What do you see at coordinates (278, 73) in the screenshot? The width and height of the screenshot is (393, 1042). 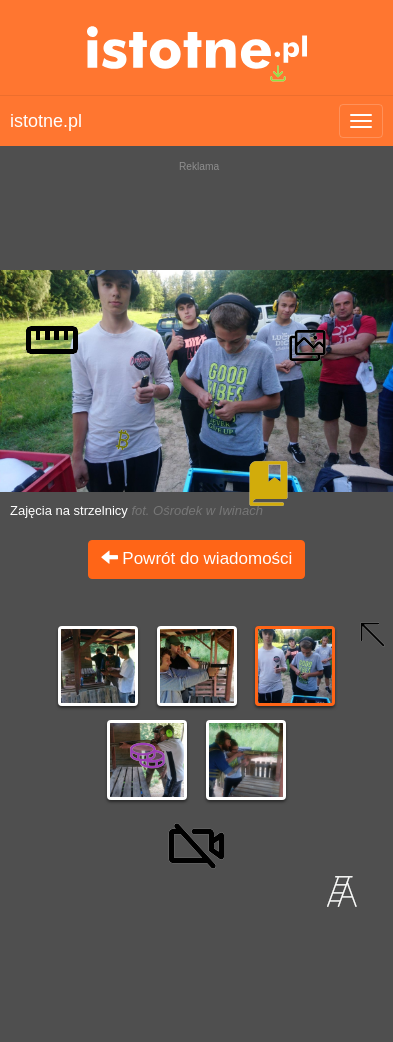 I see `download a file to your device` at bounding box center [278, 73].